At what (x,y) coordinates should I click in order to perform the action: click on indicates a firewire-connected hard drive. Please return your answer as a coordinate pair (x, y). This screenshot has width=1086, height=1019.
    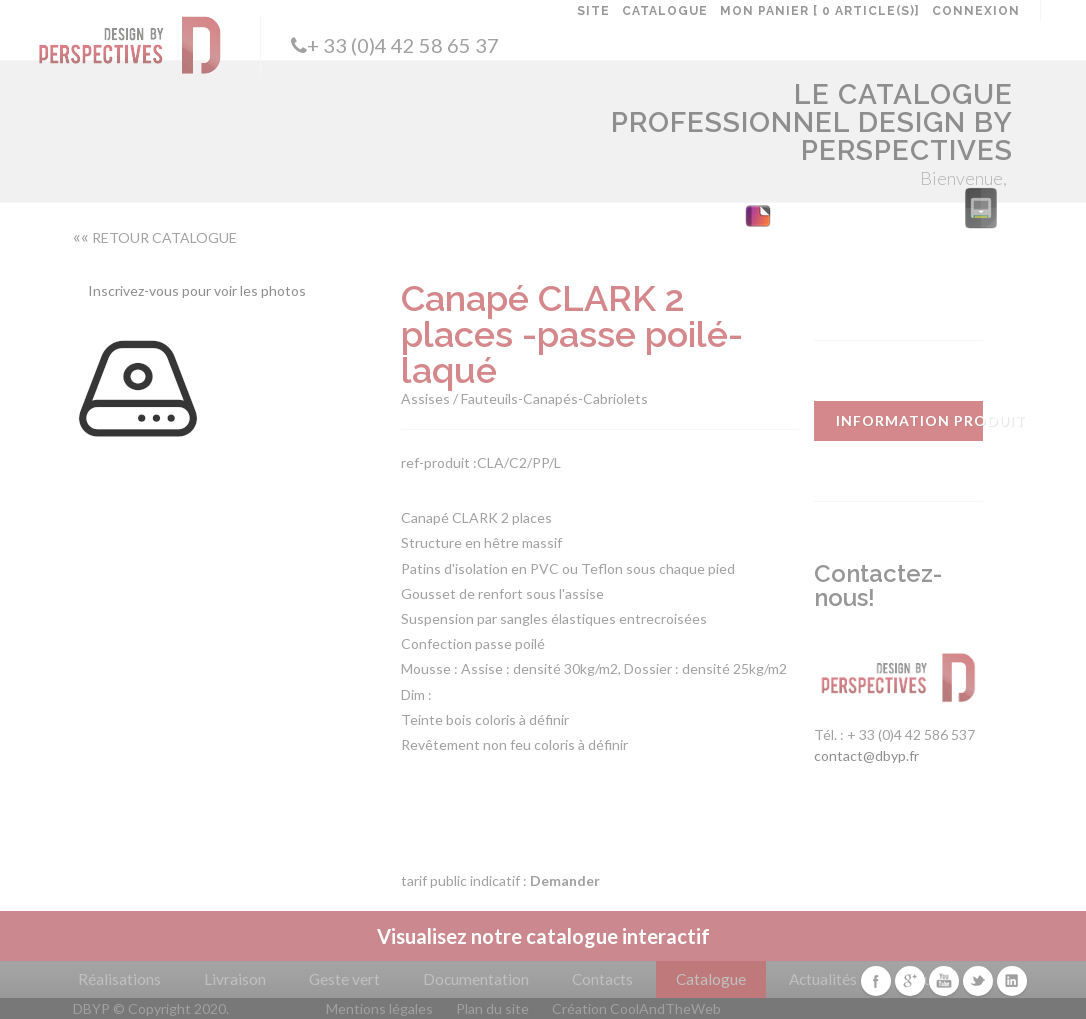
    Looking at the image, I should click on (138, 385).